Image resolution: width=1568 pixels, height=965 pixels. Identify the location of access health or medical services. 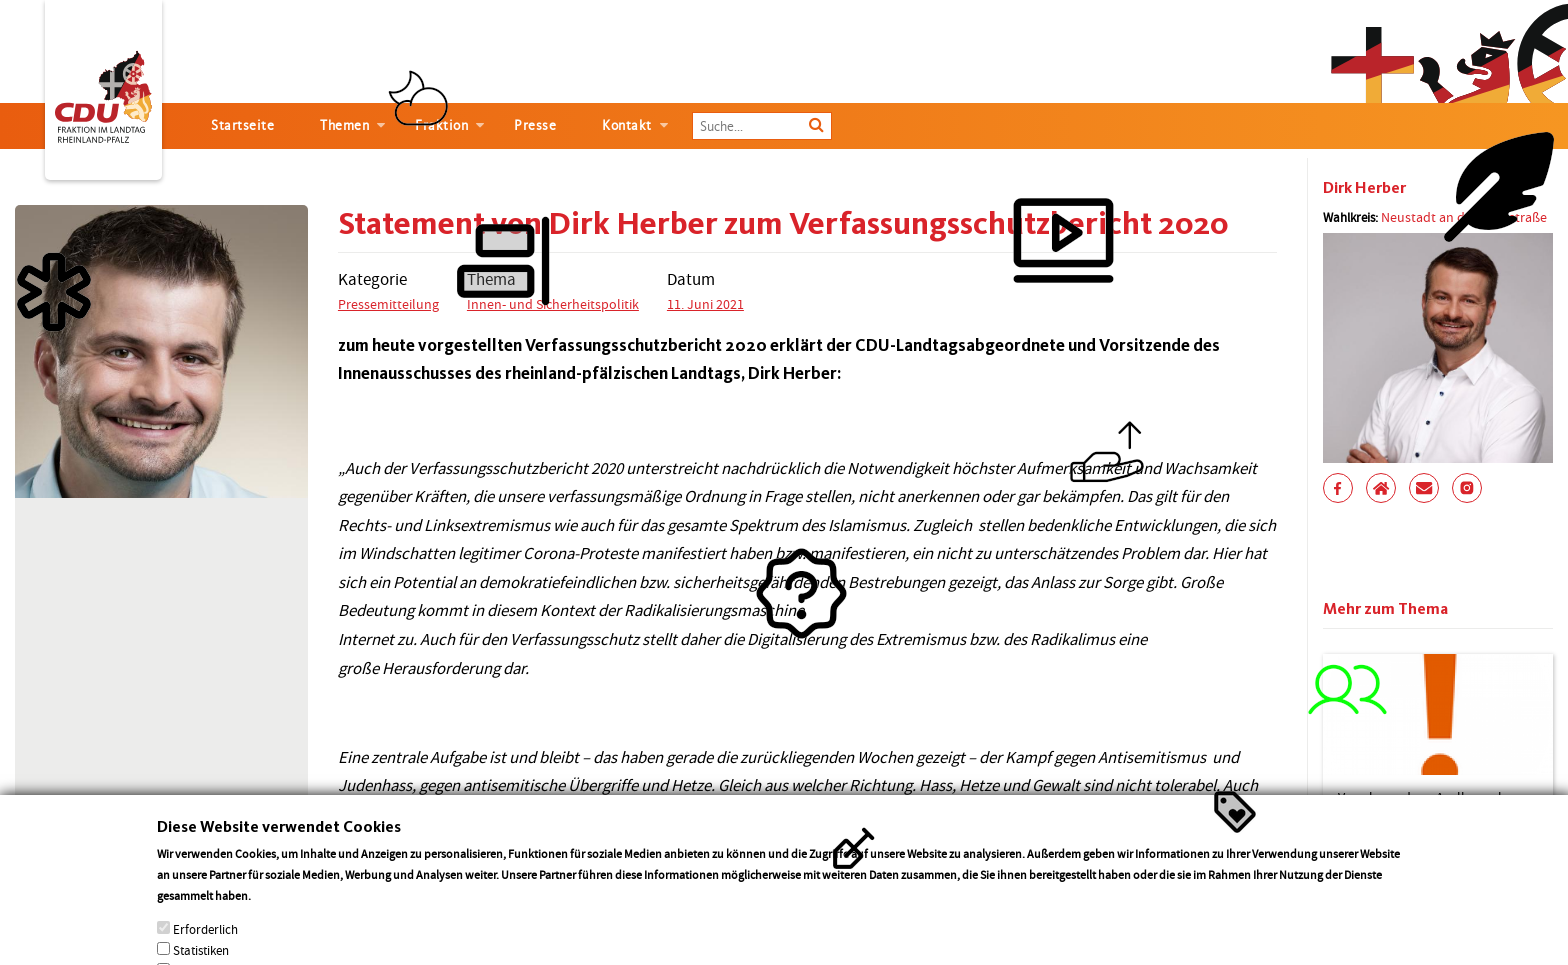
(54, 292).